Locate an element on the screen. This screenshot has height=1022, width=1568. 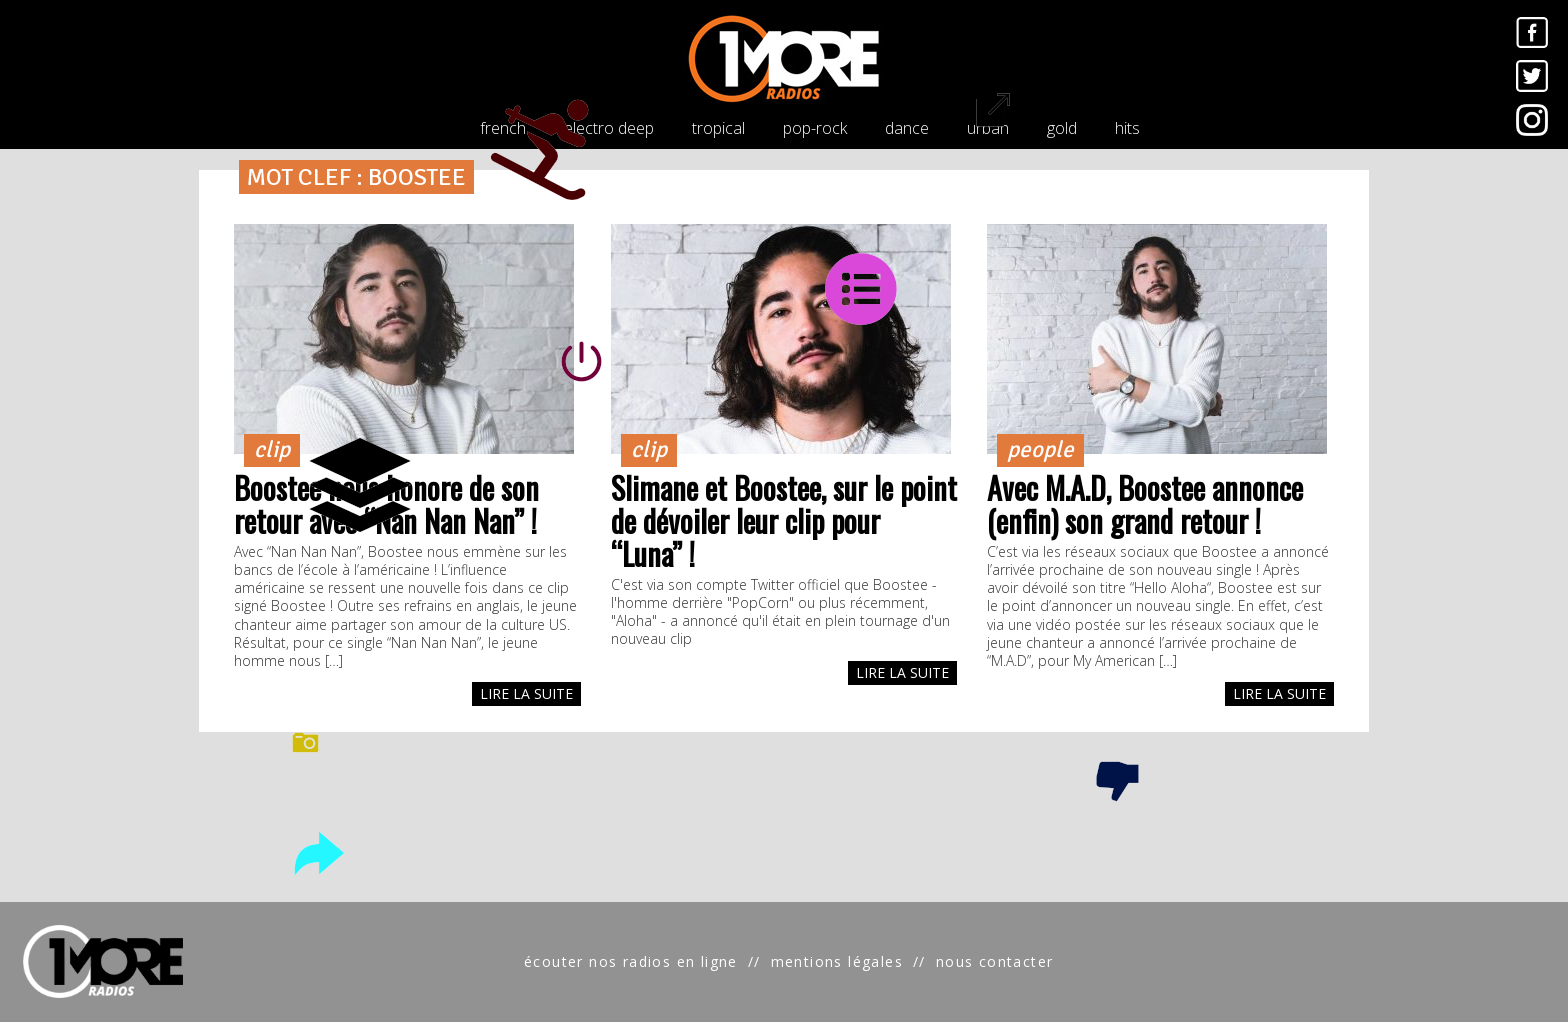
open link in new window is located at coordinates (993, 110).